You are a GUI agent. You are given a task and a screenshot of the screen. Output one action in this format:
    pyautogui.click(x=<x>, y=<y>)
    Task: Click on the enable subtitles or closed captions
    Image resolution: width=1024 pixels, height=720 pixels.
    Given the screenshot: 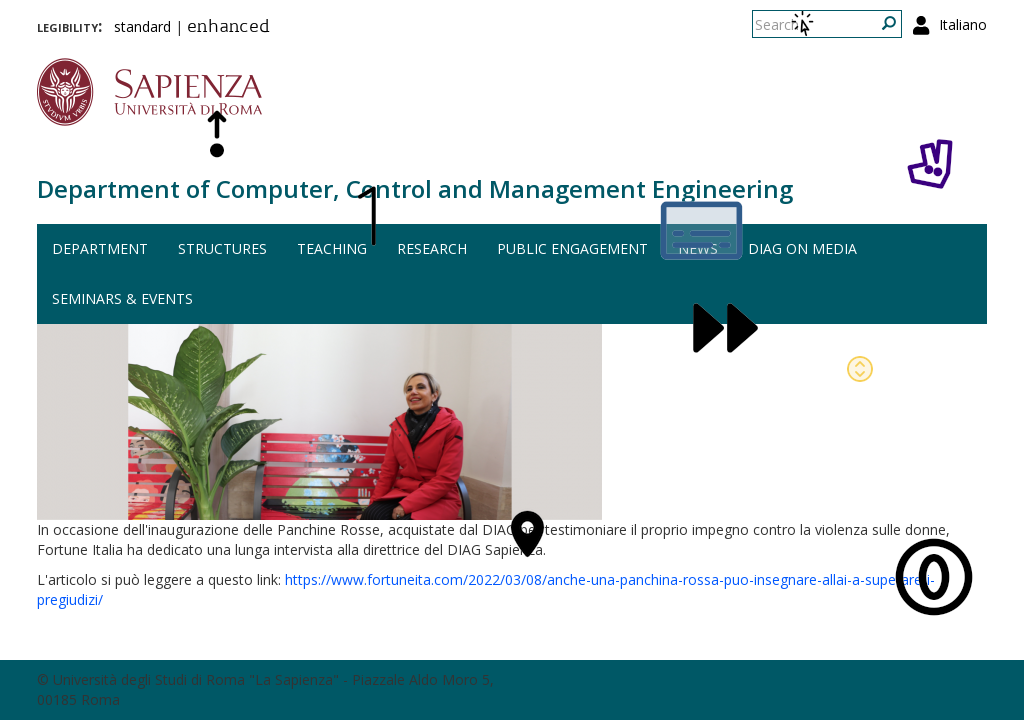 What is the action you would take?
    pyautogui.click(x=701, y=230)
    